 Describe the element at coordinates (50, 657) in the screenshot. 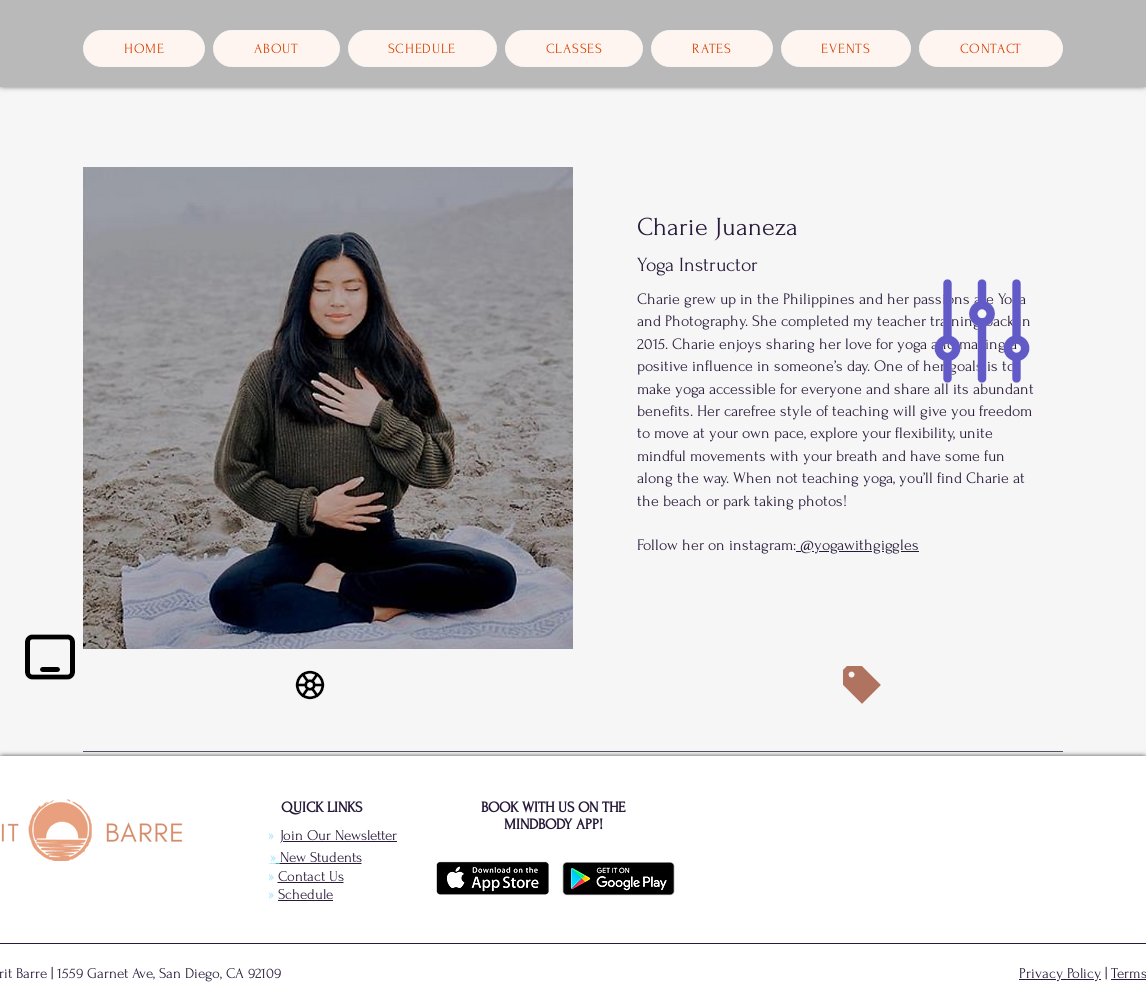

I see `switch to landscape mode` at that location.